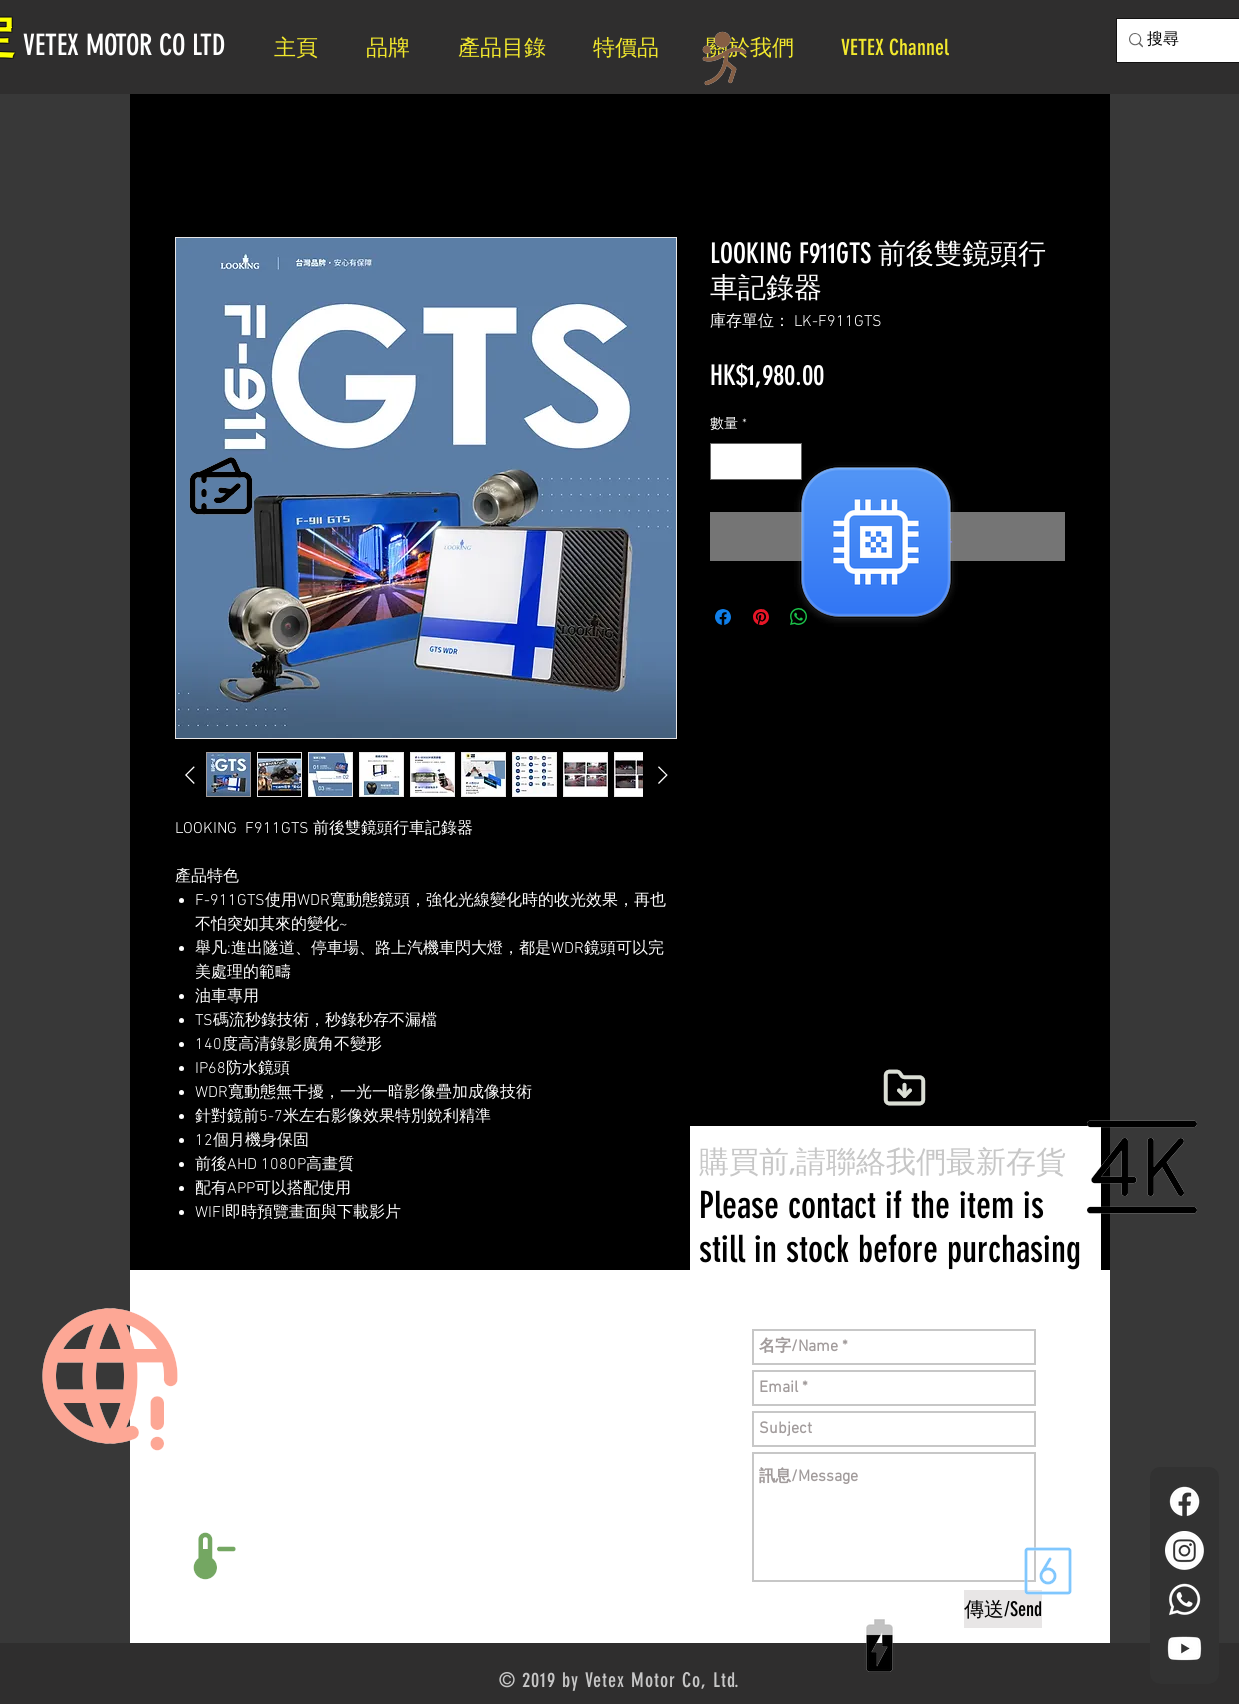  What do you see at coordinates (876, 542) in the screenshot?
I see `browse electronics or hardware apps` at bounding box center [876, 542].